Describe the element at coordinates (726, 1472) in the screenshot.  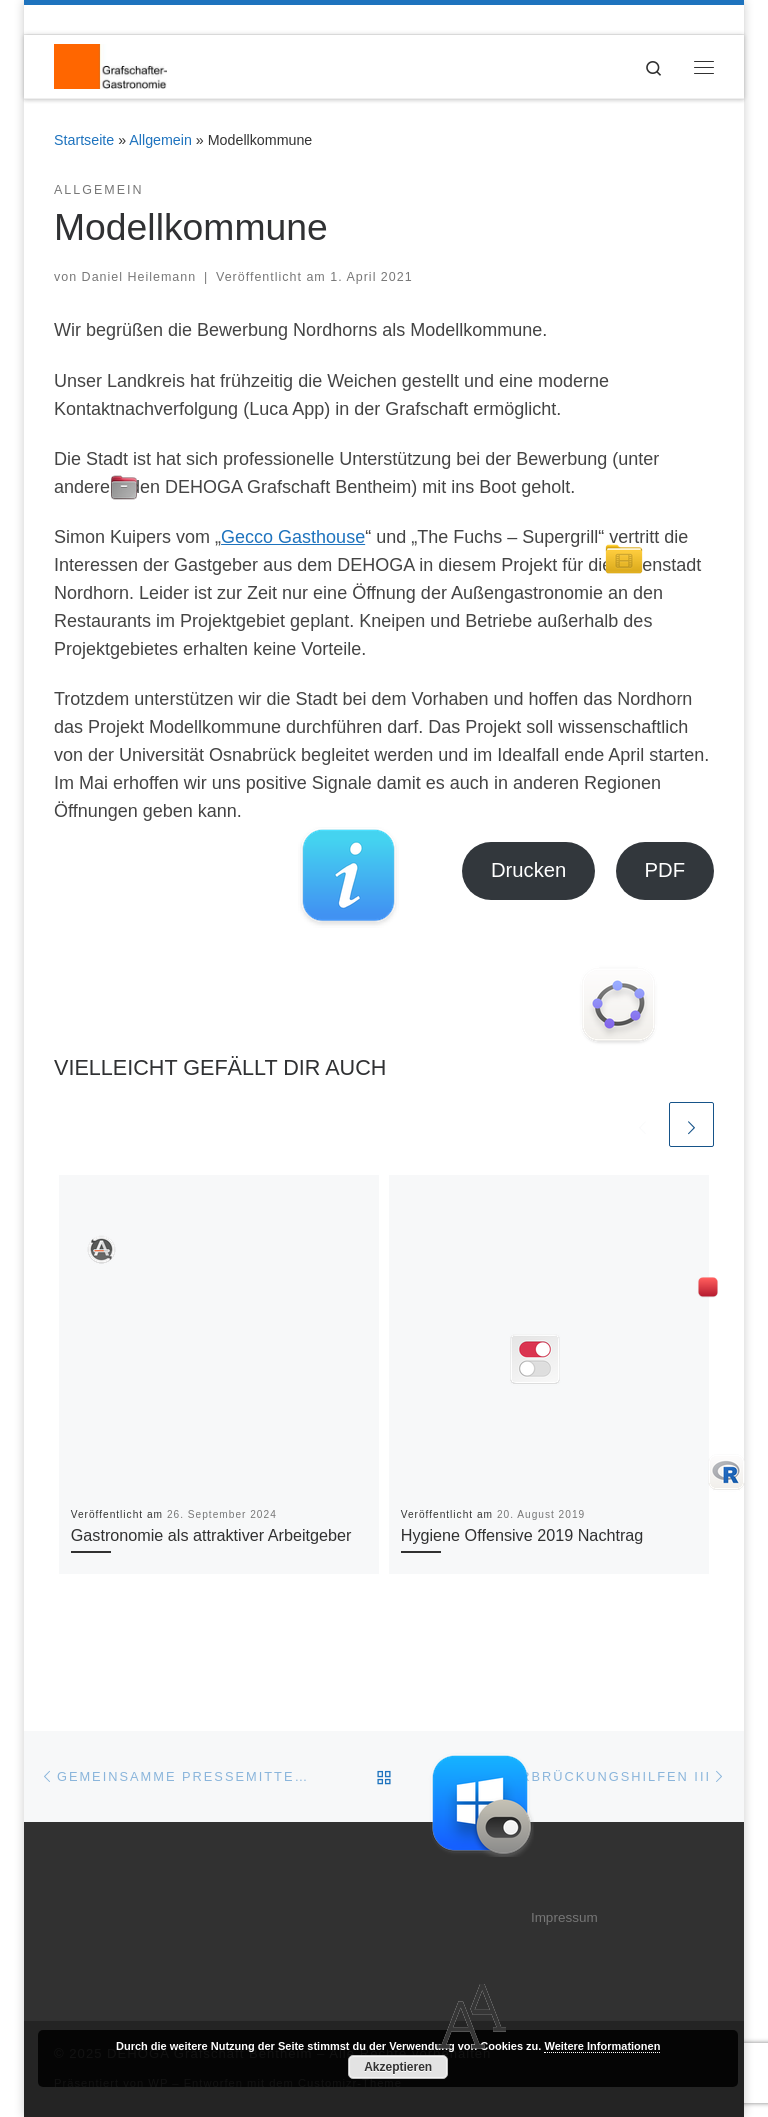
I see `open R statistical computing application` at that location.